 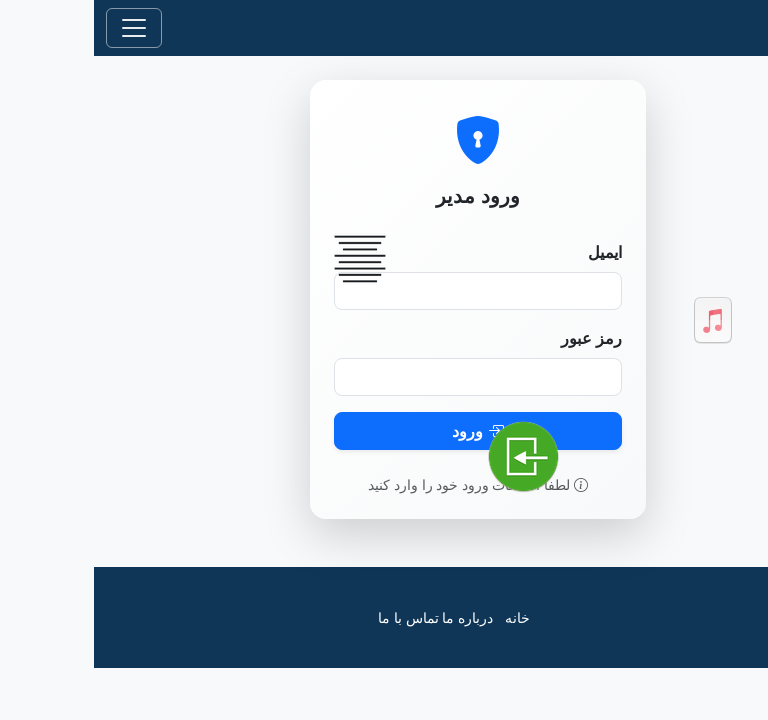 I want to click on an audio file in your system, so click(x=713, y=320).